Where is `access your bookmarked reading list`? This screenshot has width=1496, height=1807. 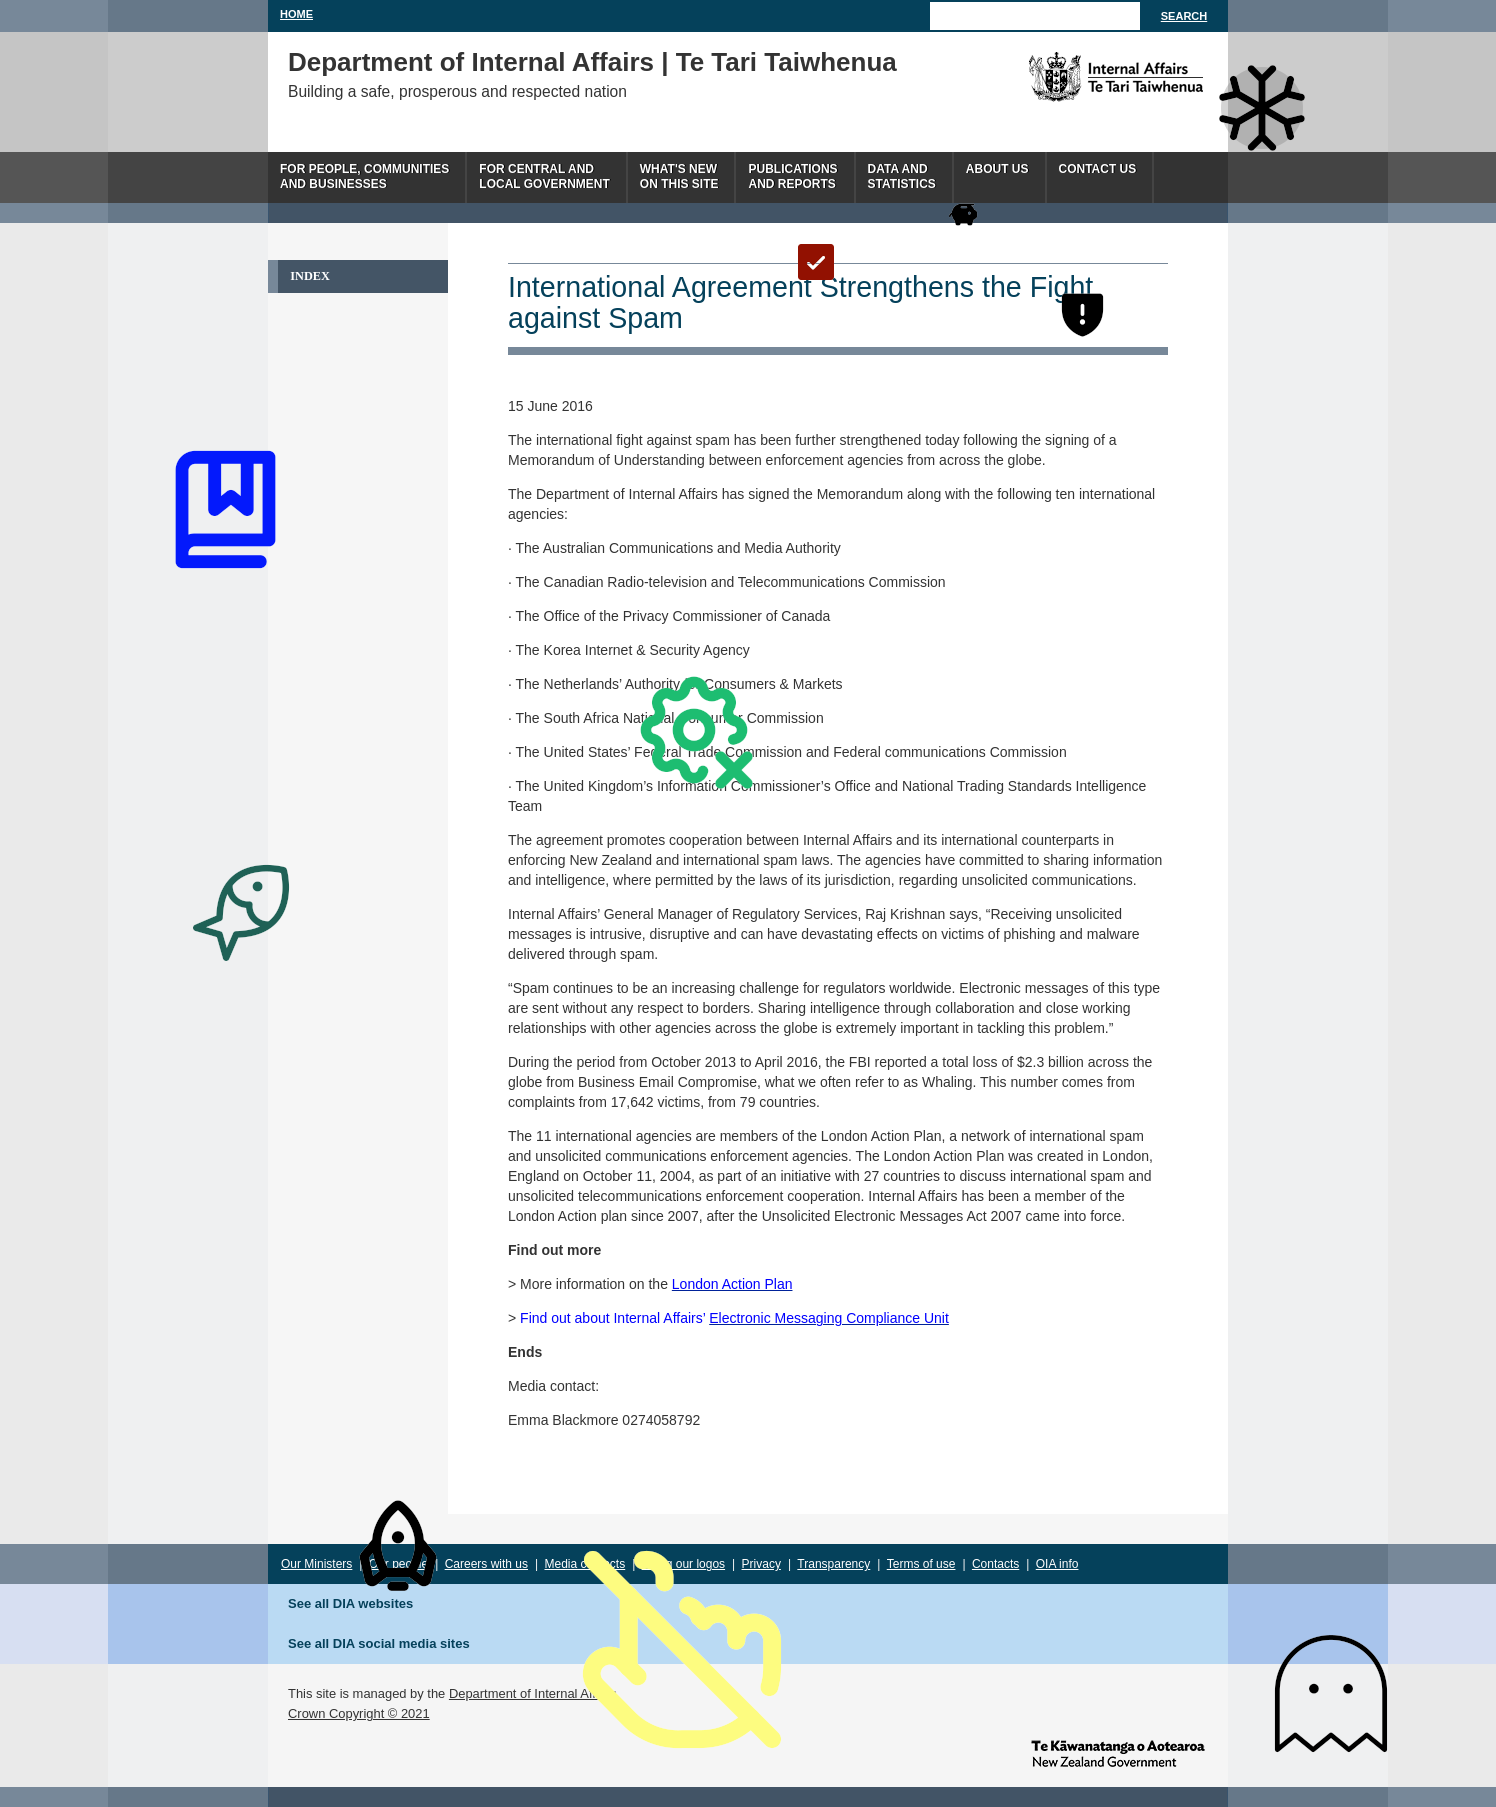
access your bookmarked reading list is located at coordinates (225, 509).